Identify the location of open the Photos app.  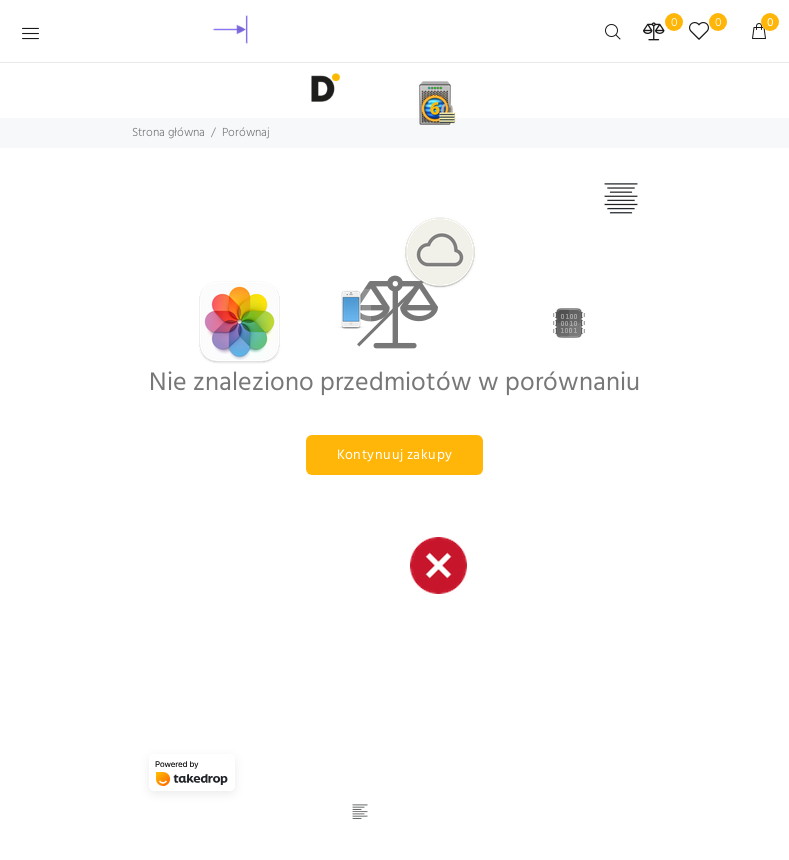
(239, 321).